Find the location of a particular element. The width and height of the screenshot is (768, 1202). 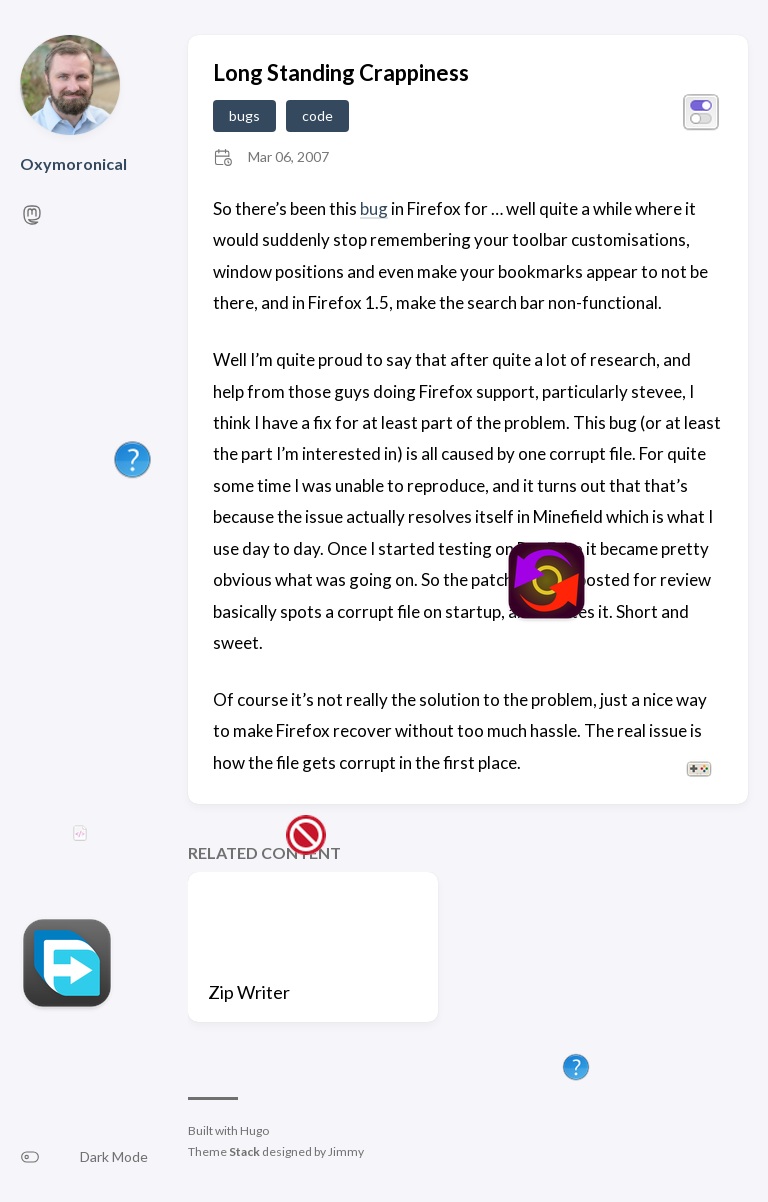

open help center or documentation is located at coordinates (576, 1067).